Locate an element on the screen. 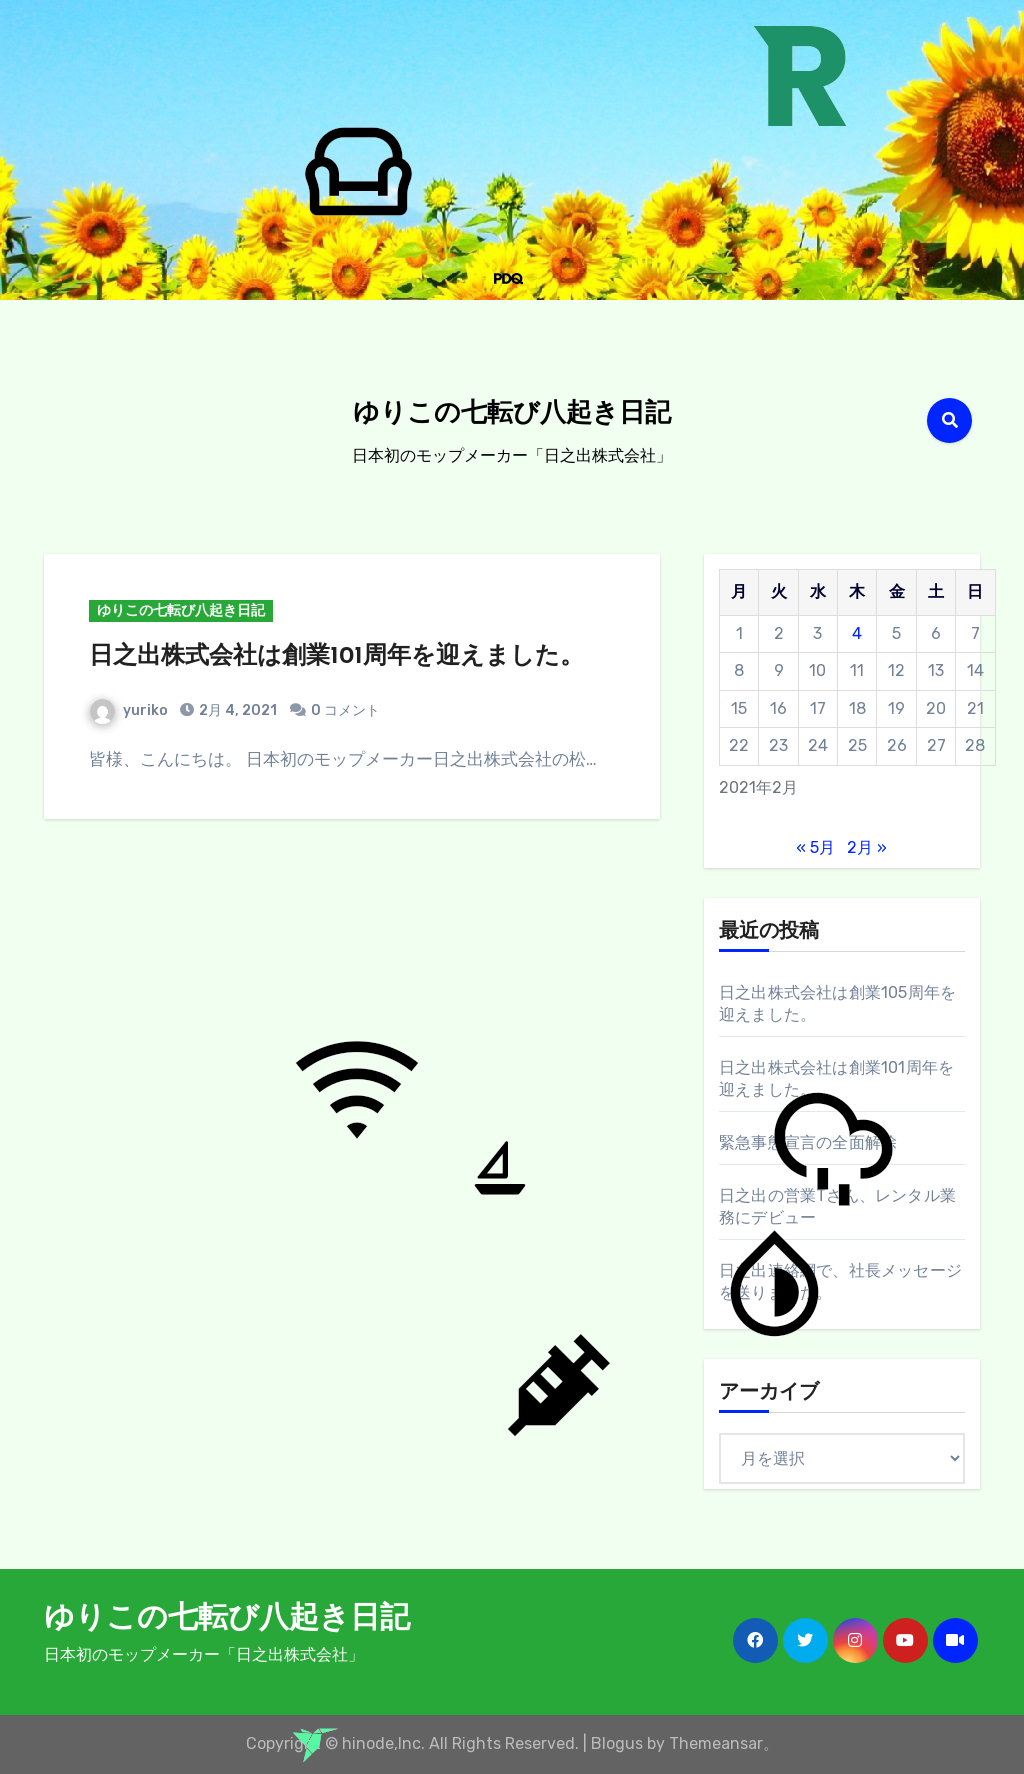 Image resolution: width=1024 pixels, height=1774 pixels. access medical or vaccination records is located at coordinates (560, 1384).